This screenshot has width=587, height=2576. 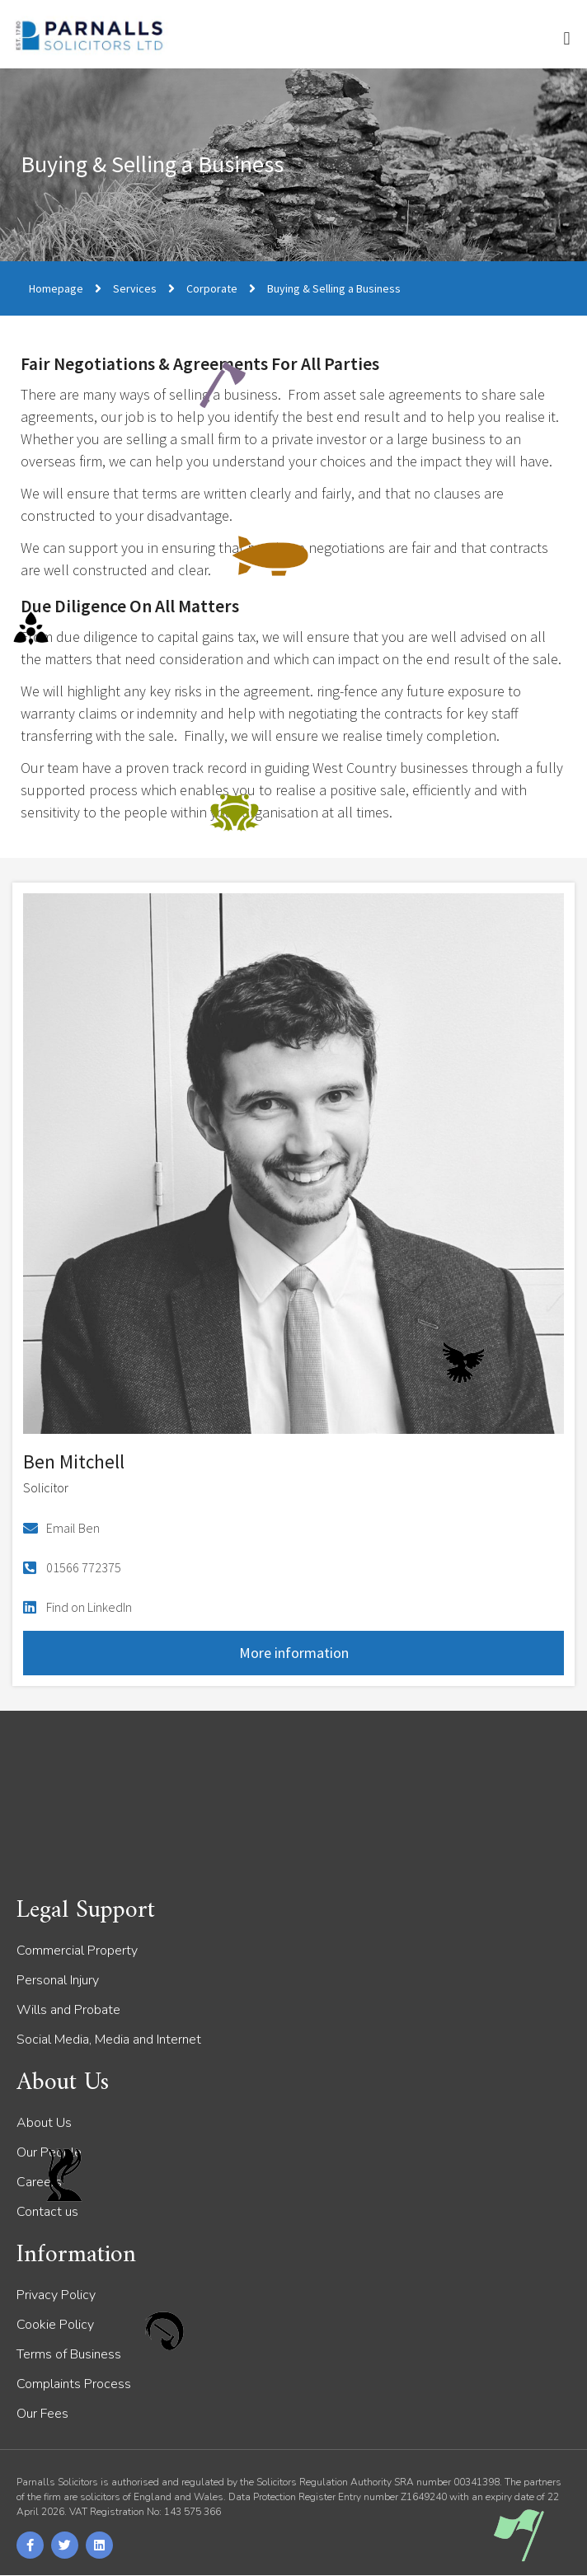 I want to click on indicates a magic or mystical item in inventory, so click(x=62, y=2175).